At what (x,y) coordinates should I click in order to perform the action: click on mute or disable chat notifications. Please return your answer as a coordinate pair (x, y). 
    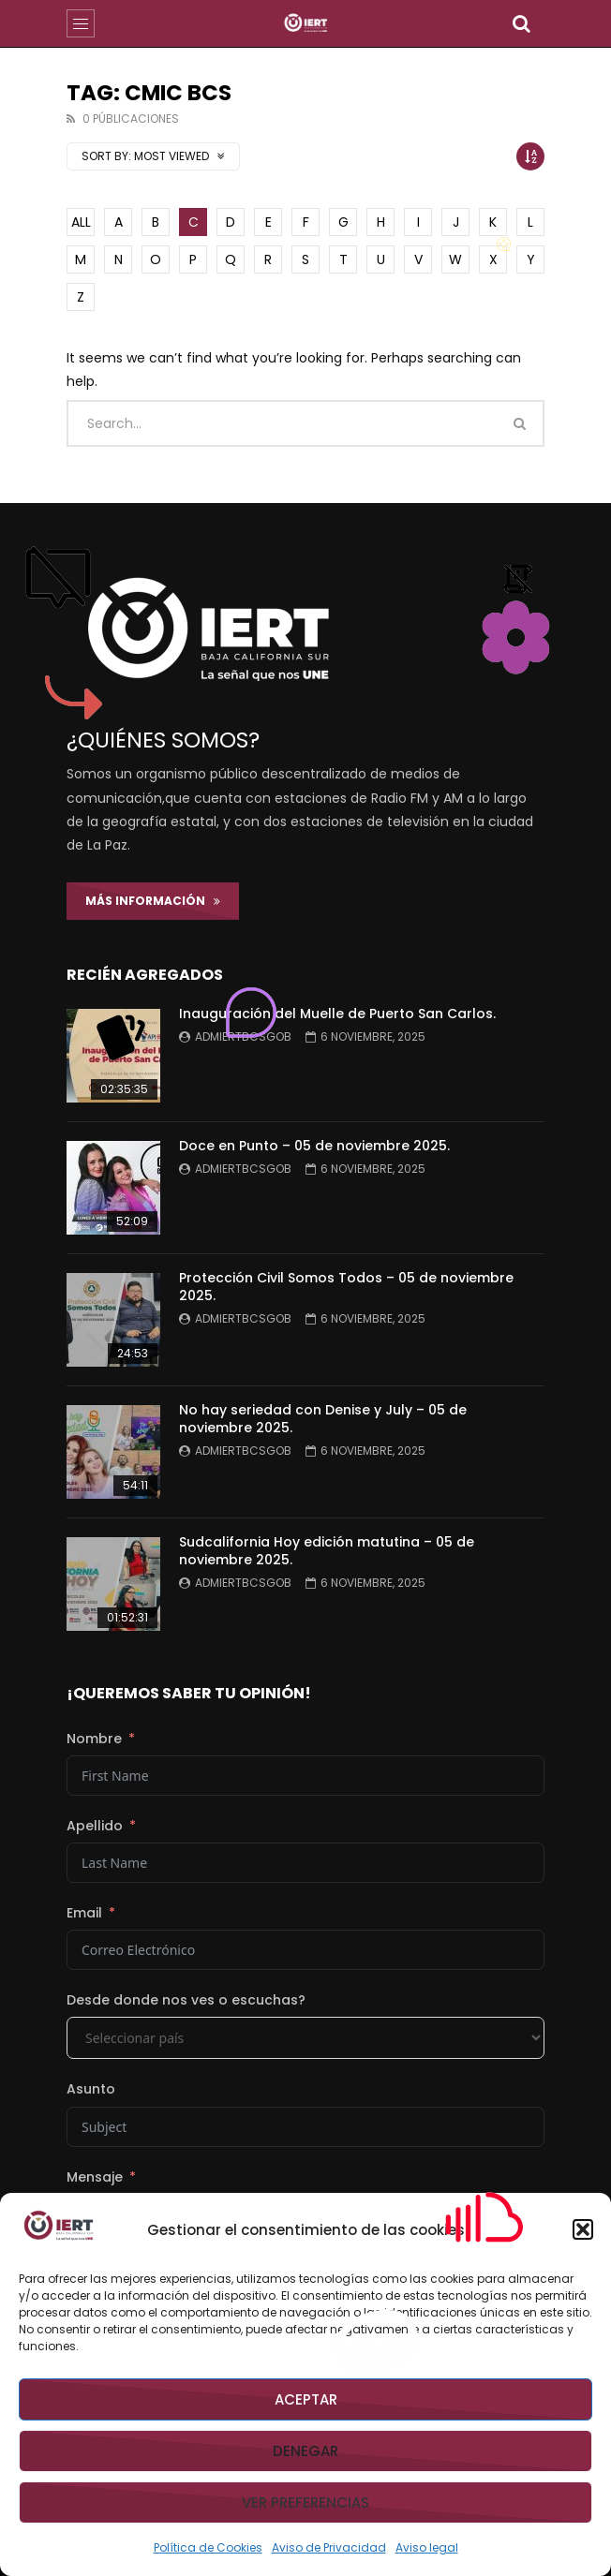
    Looking at the image, I should click on (58, 576).